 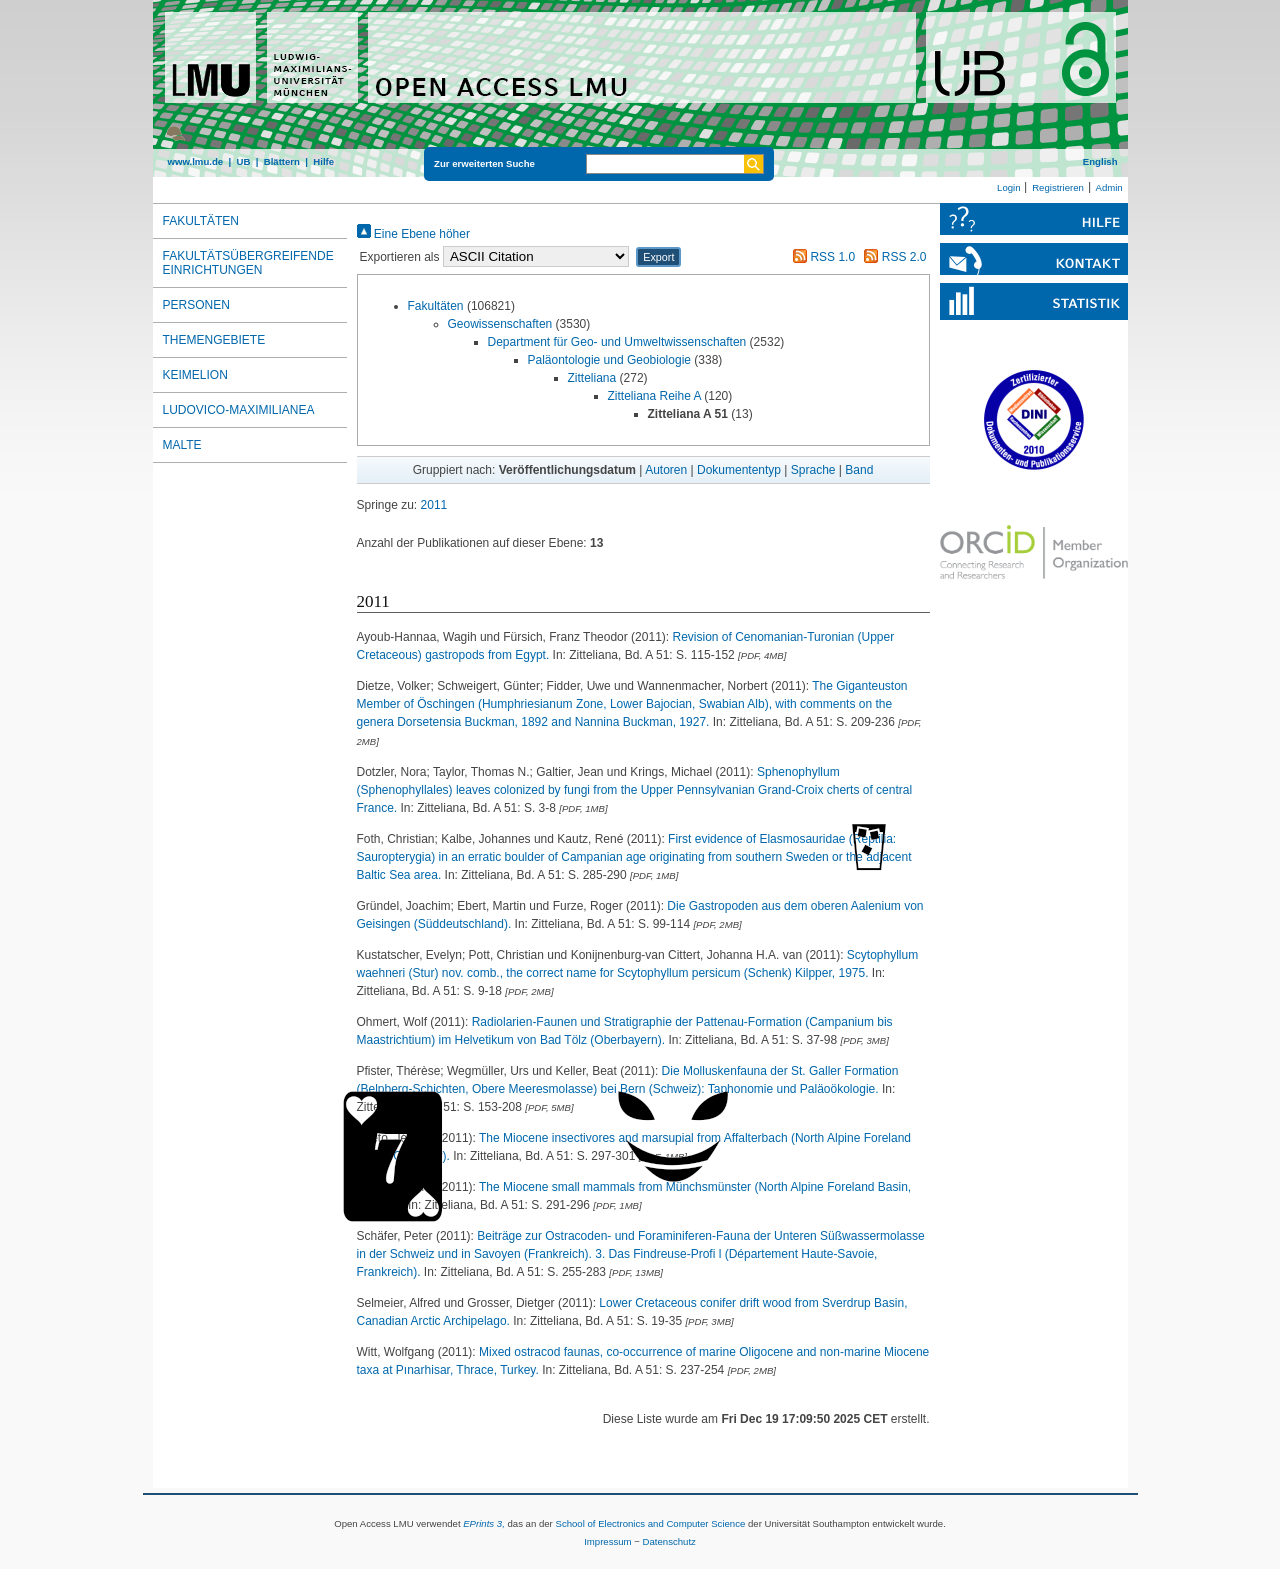 I want to click on add ice to your drink order, so click(x=869, y=846).